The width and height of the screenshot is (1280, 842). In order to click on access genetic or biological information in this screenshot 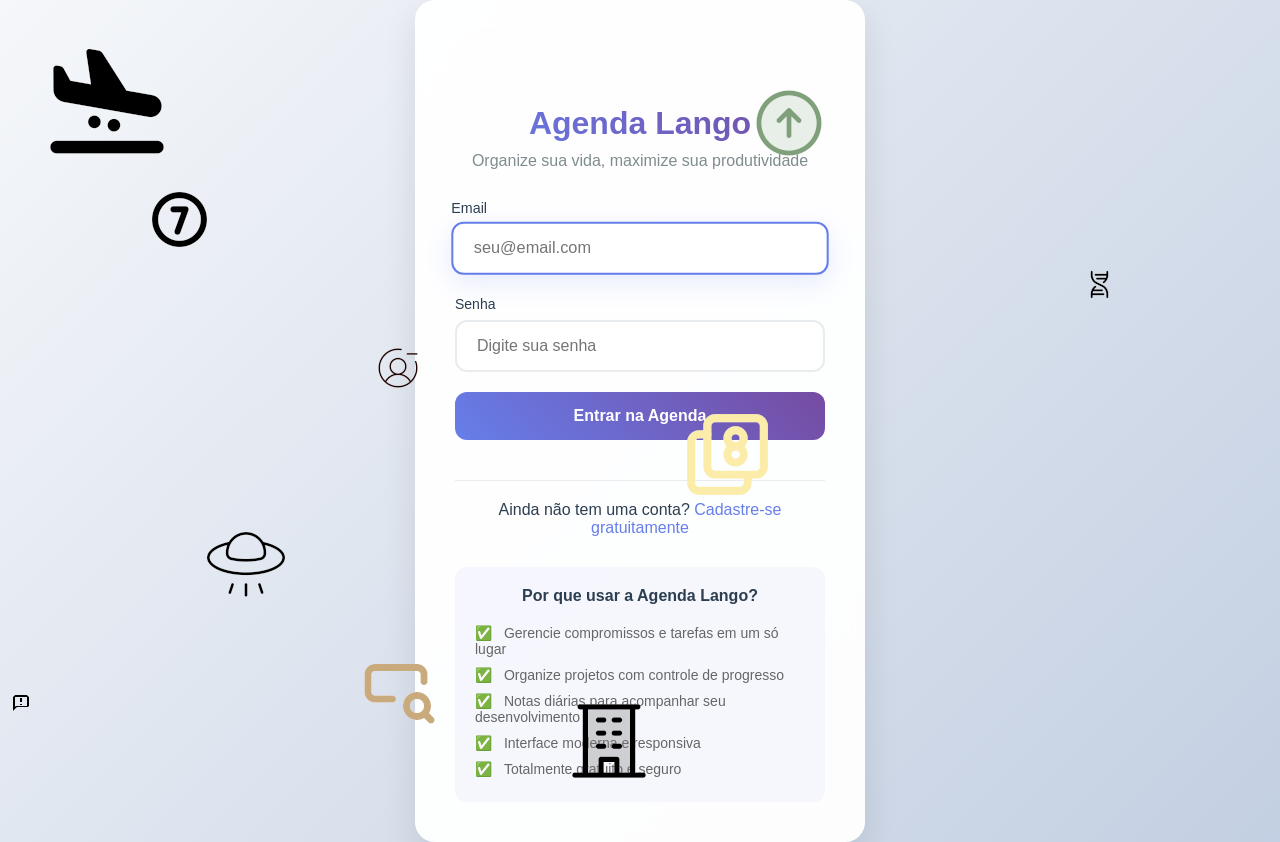, I will do `click(1099, 284)`.